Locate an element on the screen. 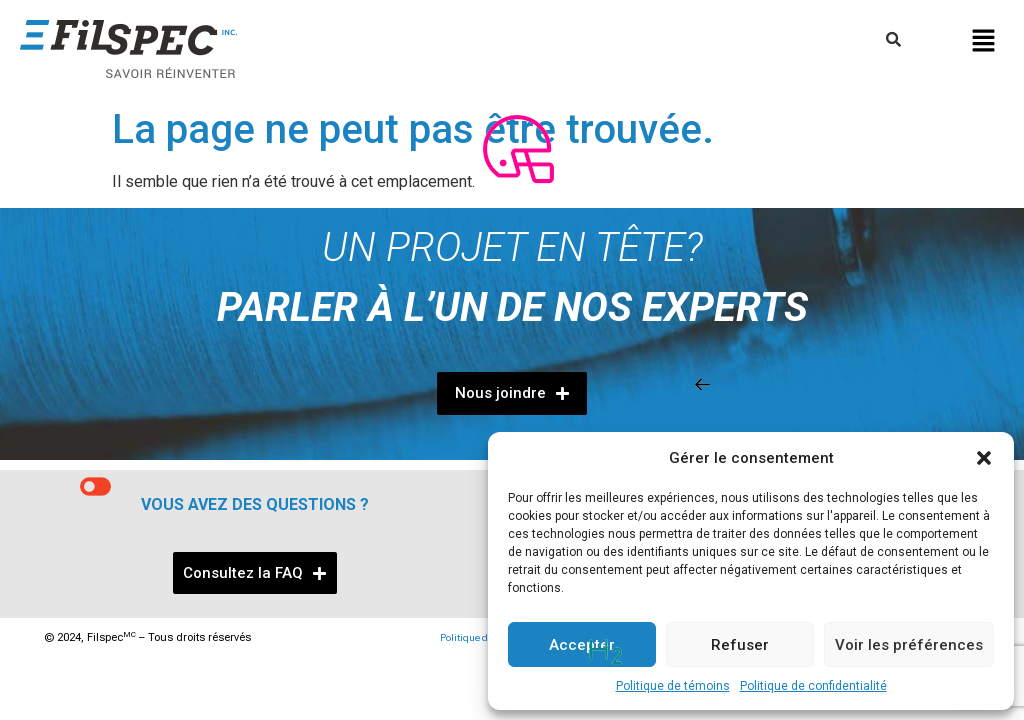 Image resolution: width=1024 pixels, height=720 pixels. view football or sports content is located at coordinates (518, 150).